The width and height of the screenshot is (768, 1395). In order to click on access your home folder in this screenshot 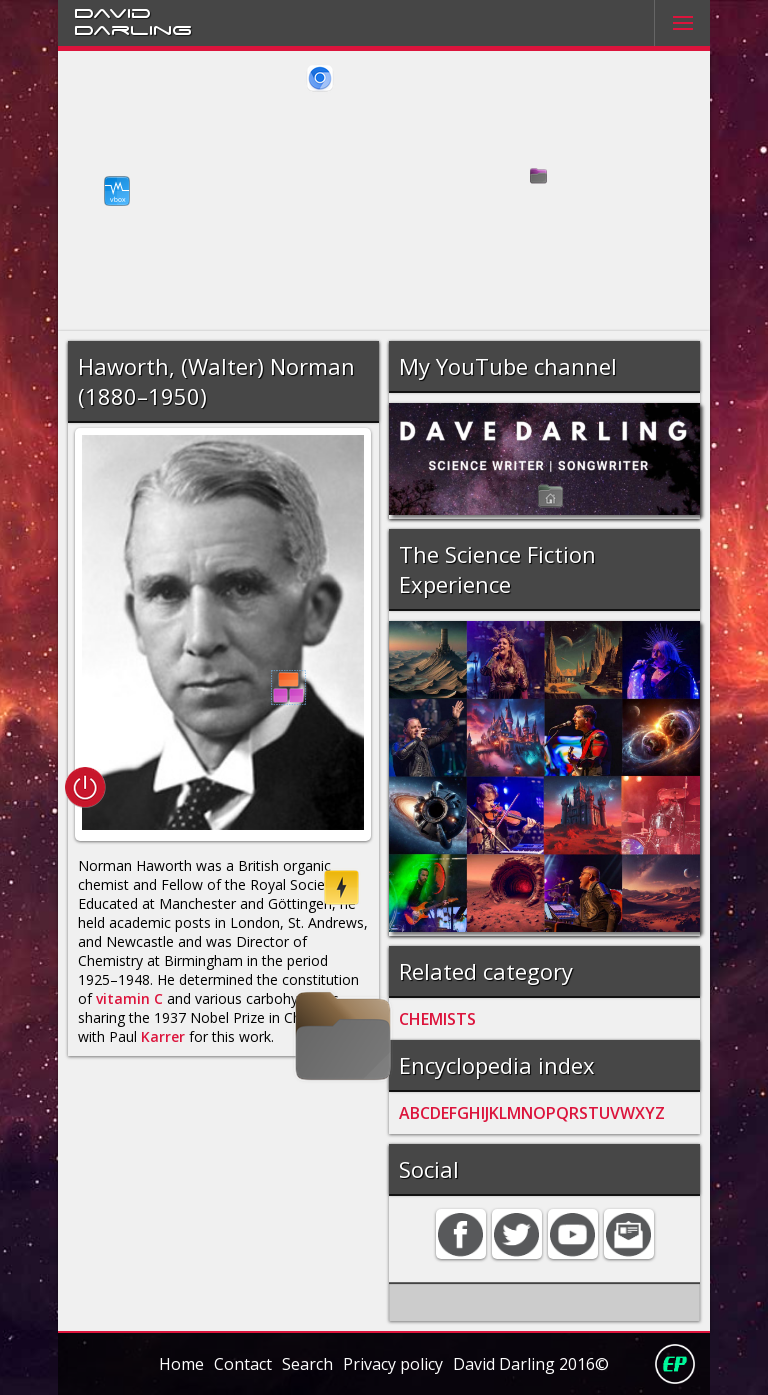, I will do `click(550, 495)`.